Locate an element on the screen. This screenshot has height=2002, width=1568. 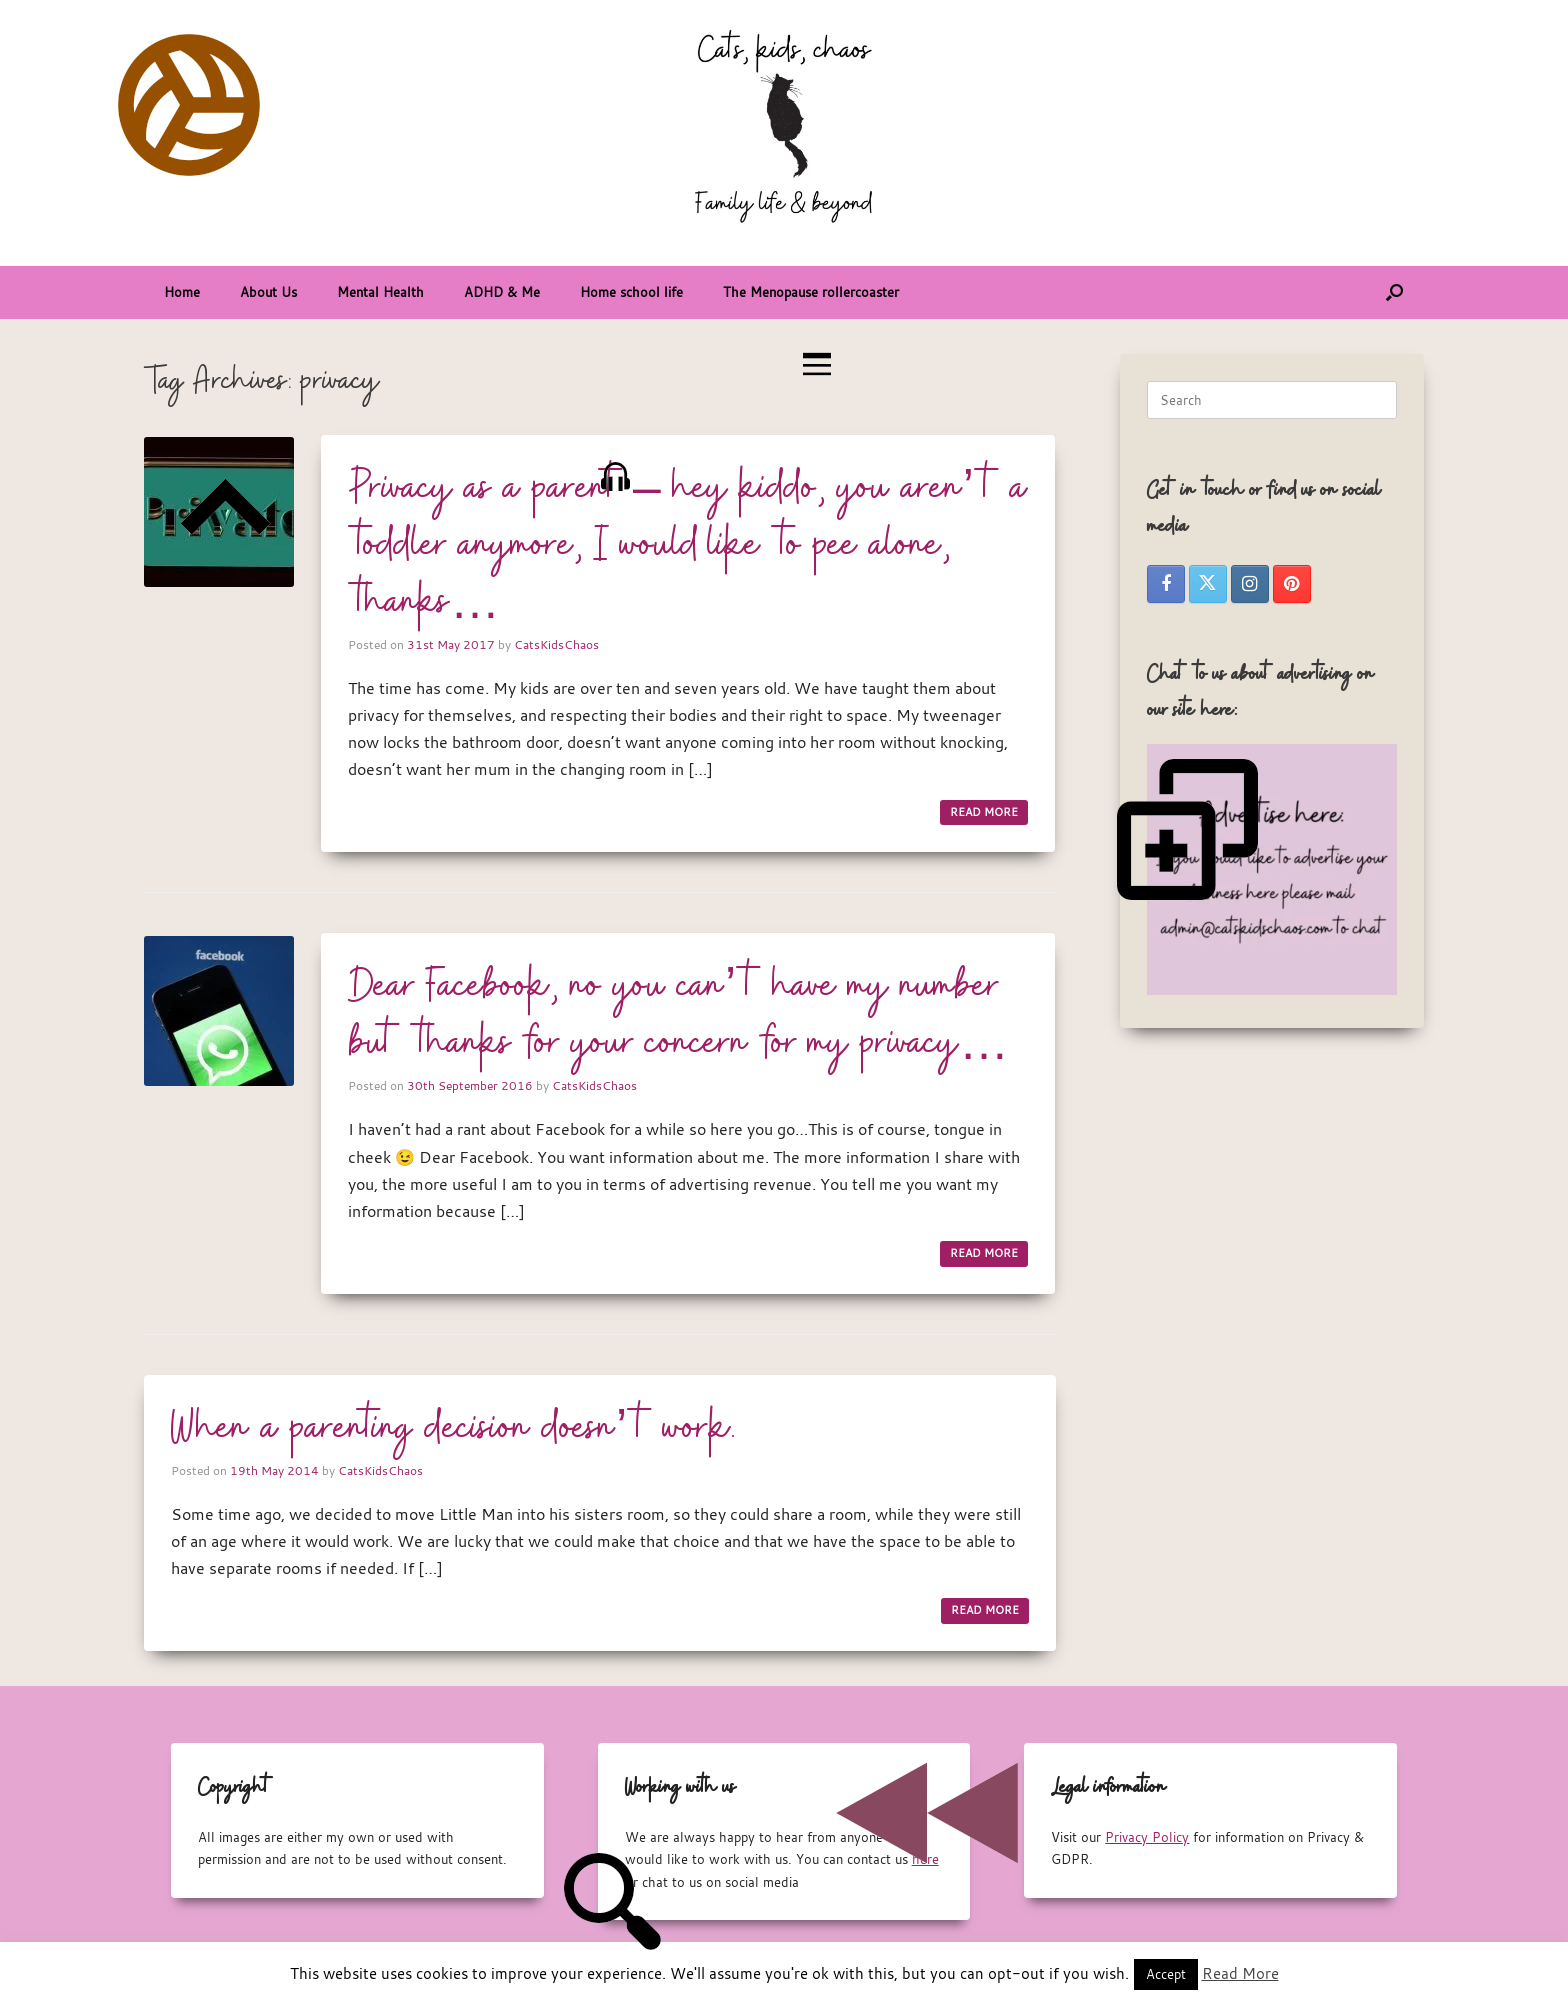
view queue or playlist is located at coordinates (817, 364).